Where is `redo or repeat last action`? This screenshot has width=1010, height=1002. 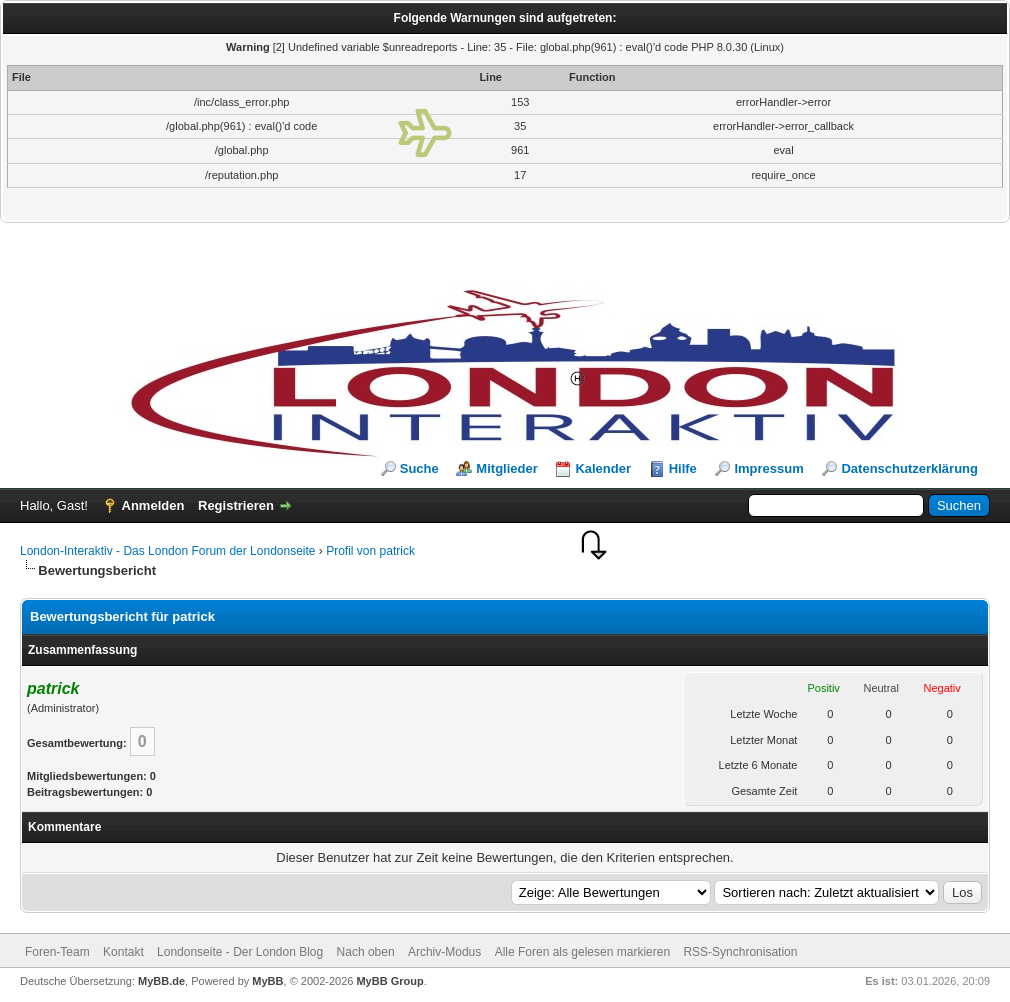 redo or repeat last action is located at coordinates (593, 545).